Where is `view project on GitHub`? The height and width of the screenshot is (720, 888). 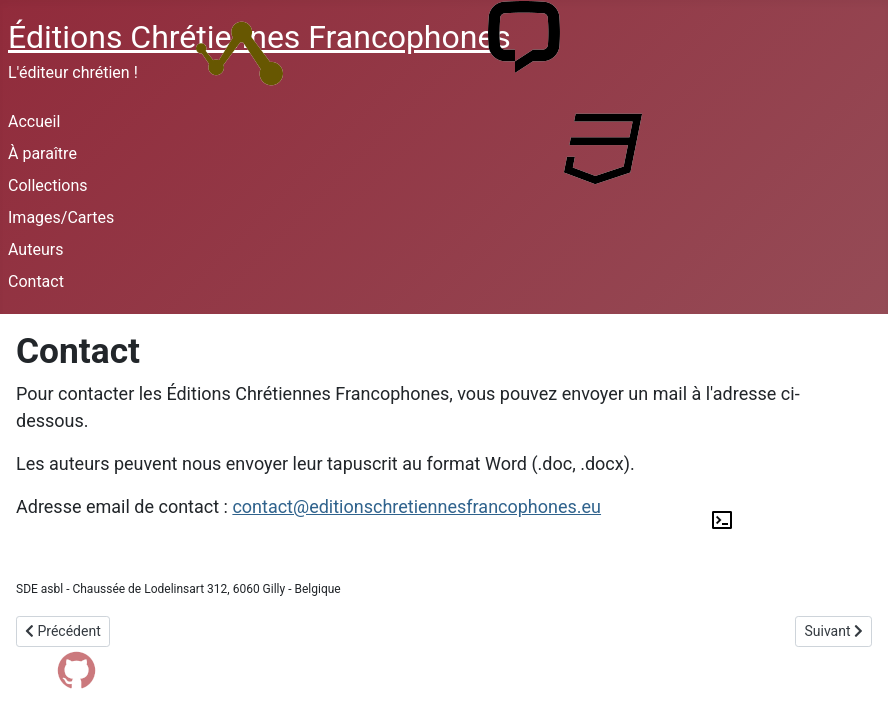 view project on GitHub is located at coordinates (76, 670).